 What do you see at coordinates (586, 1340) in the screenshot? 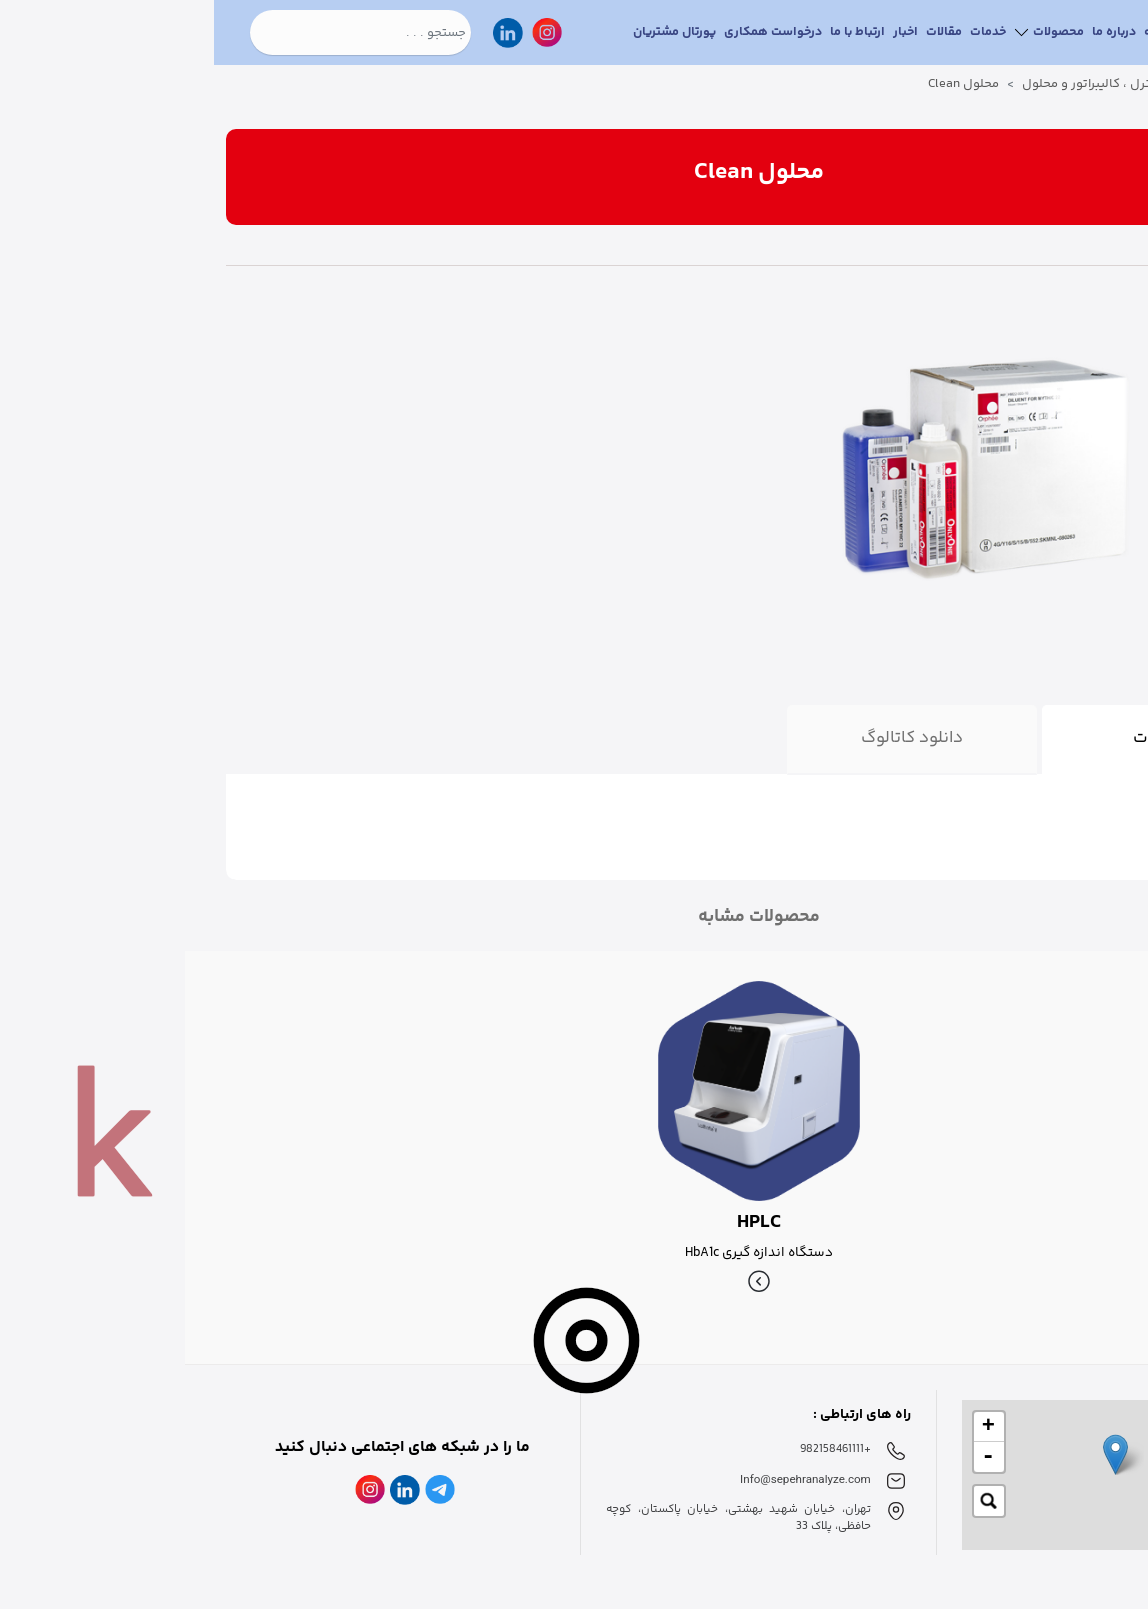
I see `view music album or disc` at bounding box center [586, 1340].